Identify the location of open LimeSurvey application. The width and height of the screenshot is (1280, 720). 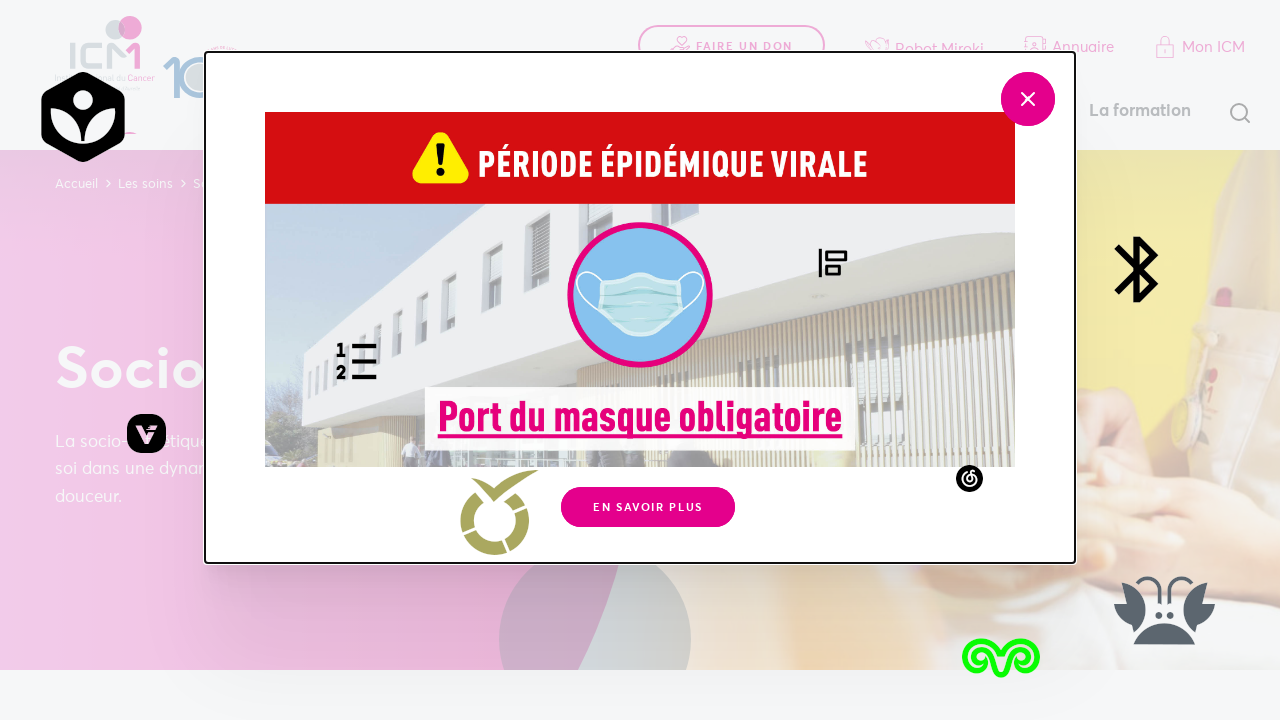
(499, 512).